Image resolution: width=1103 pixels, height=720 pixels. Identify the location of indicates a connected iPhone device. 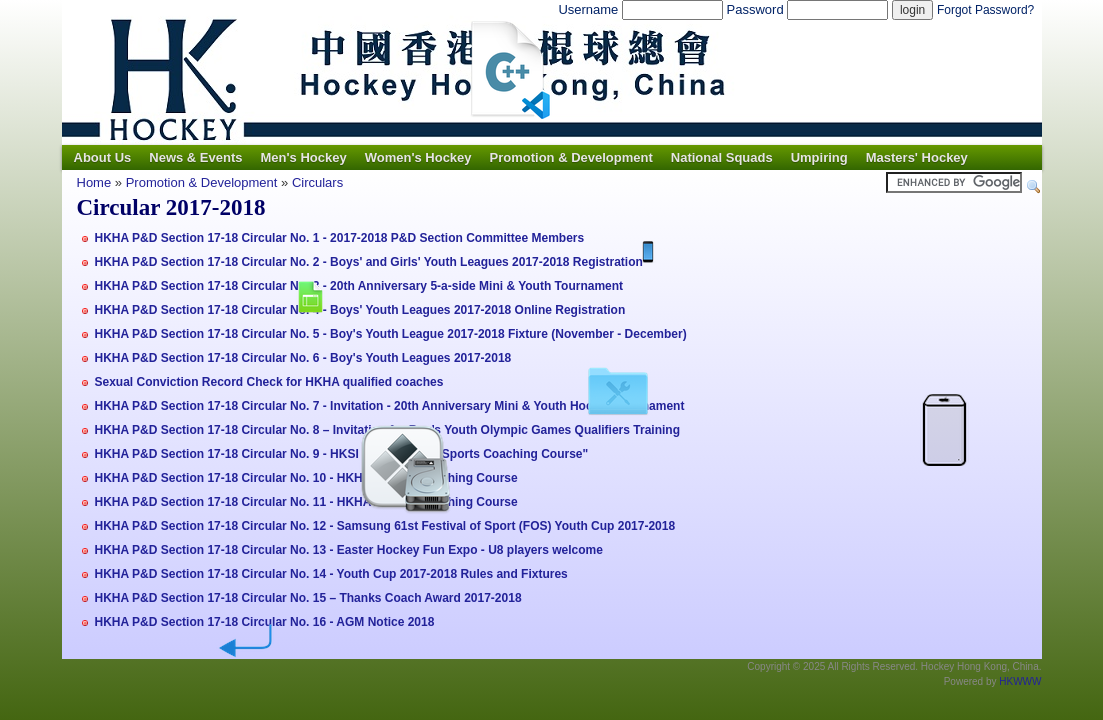
(648, 252).